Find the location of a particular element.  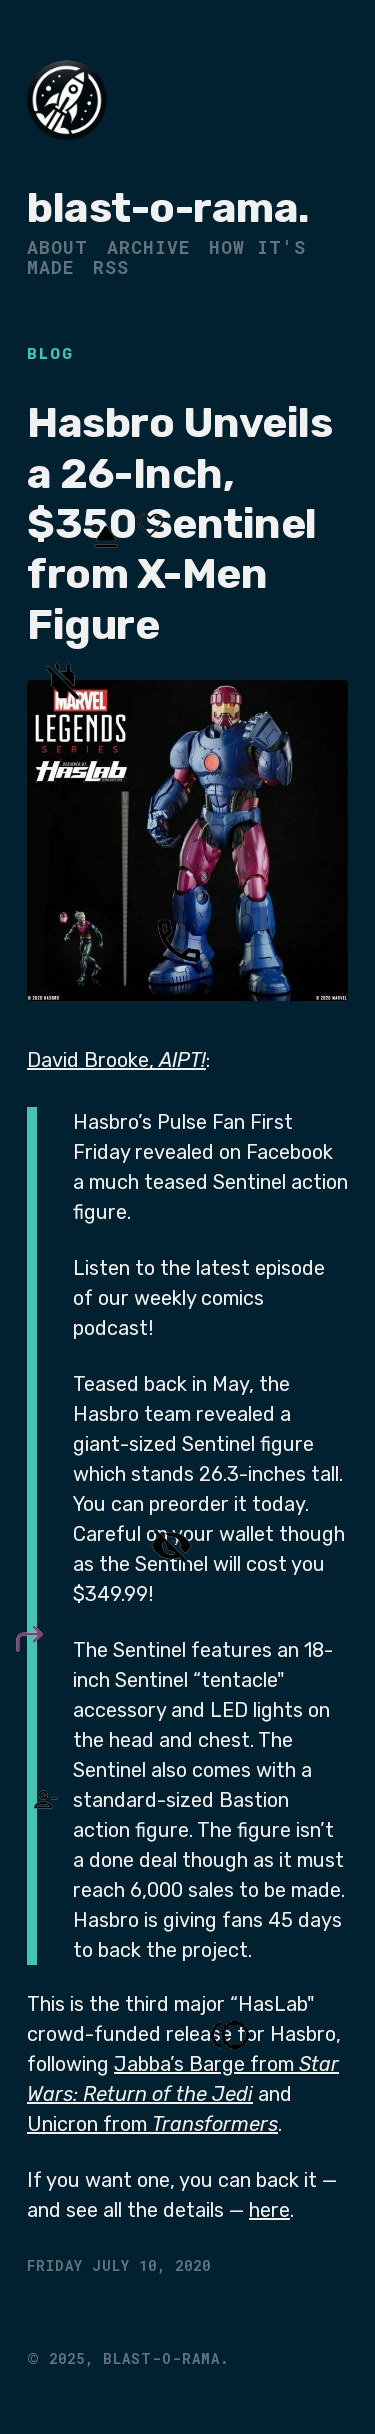

forward or share content is located at coordinates (29, 1638).